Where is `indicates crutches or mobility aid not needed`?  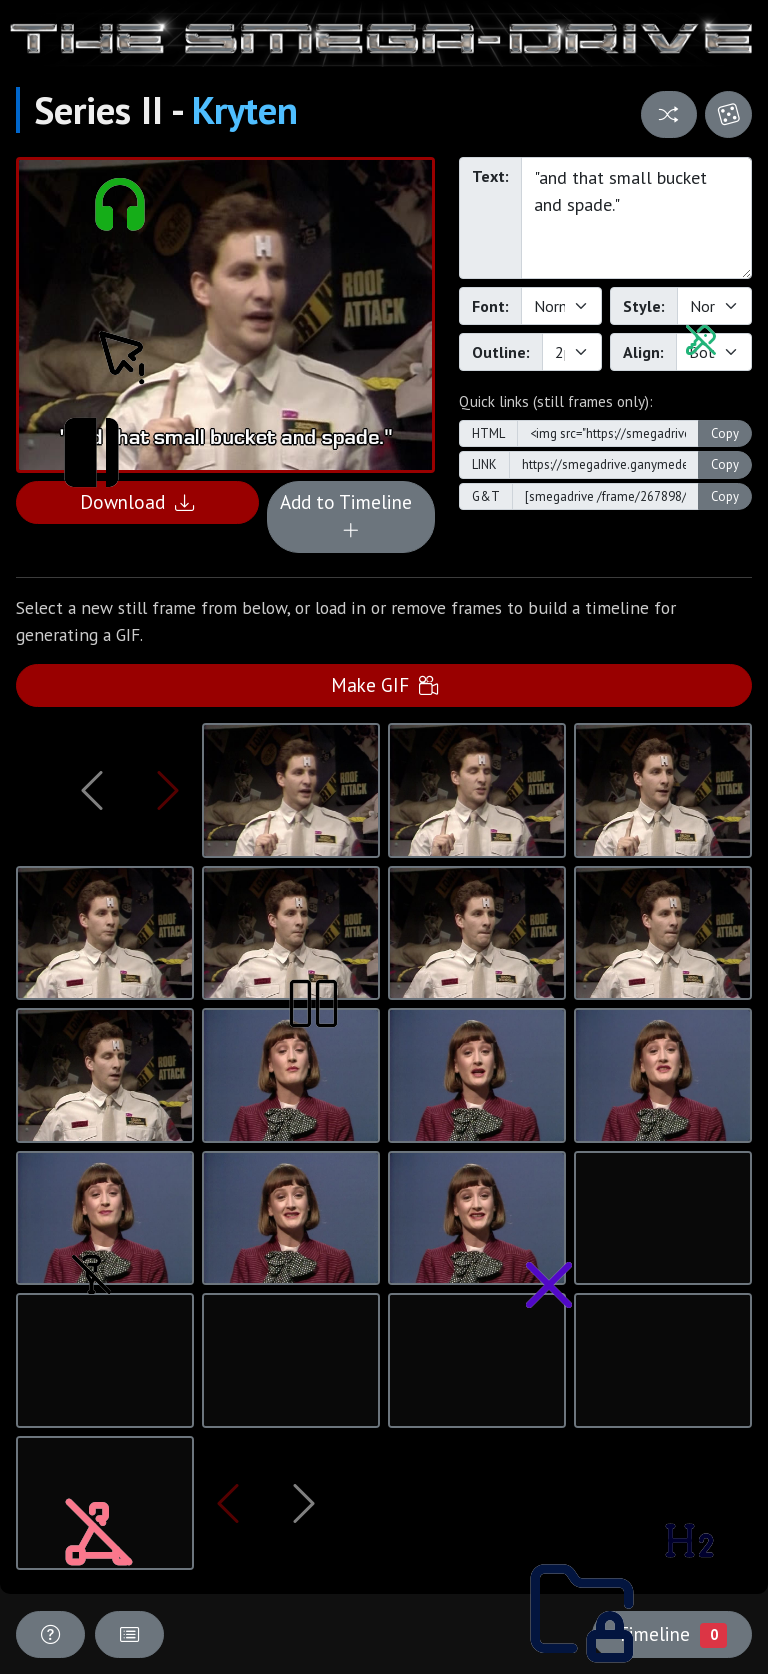 indicates crutches or mobility aid not needed is located at coordinates (91, 1274).